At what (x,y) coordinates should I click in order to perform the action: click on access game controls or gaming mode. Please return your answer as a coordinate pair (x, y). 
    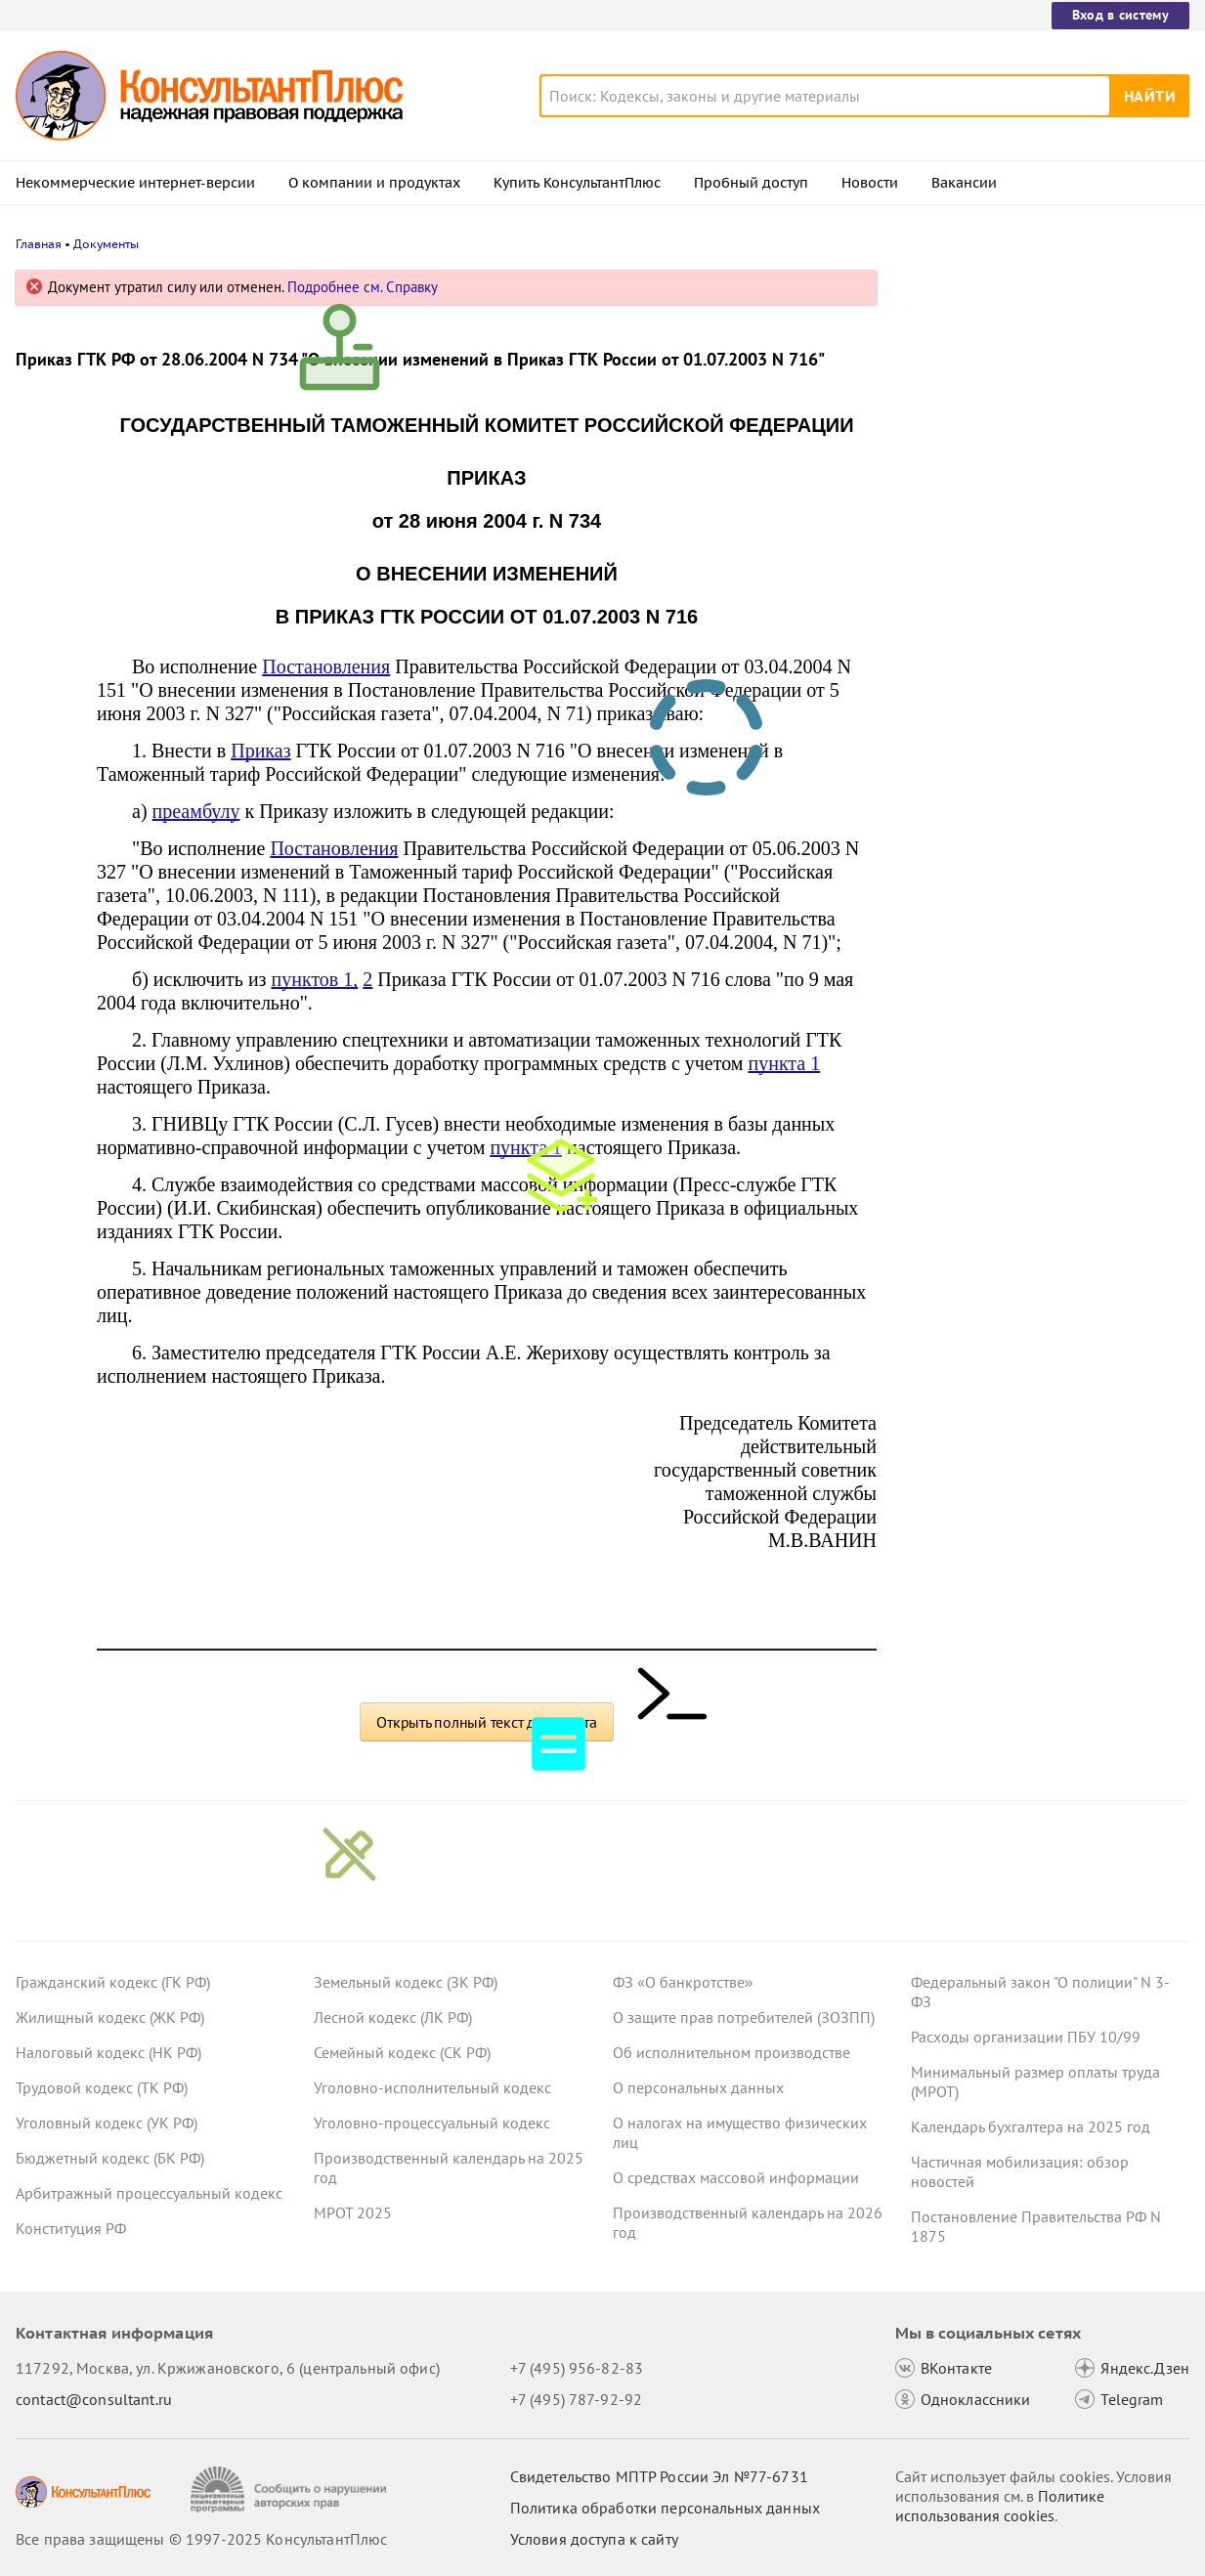
    Looking at the image, I should click on (339, 350).